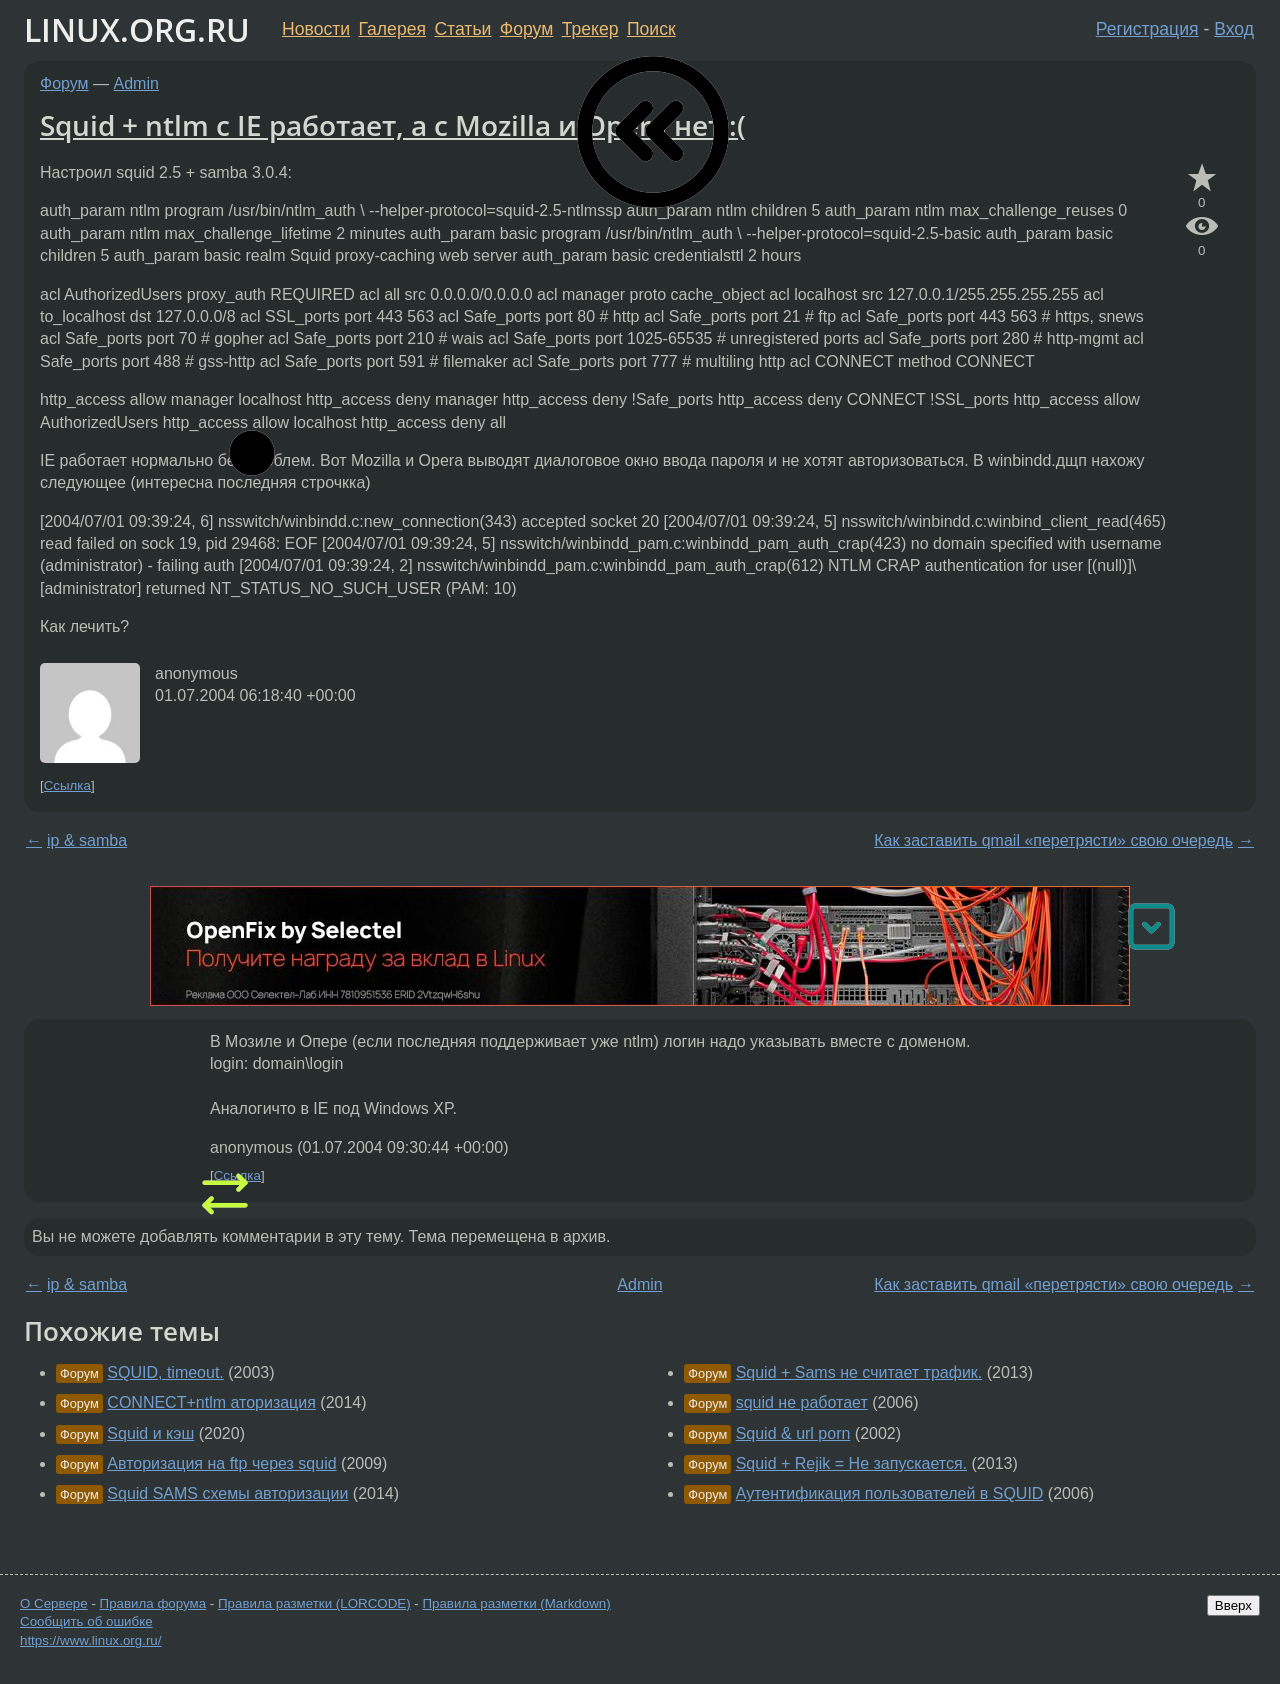 The width and height of the screenshot is (1280, 1684). I want to click on indicates recording in progress, so click(252, 453).